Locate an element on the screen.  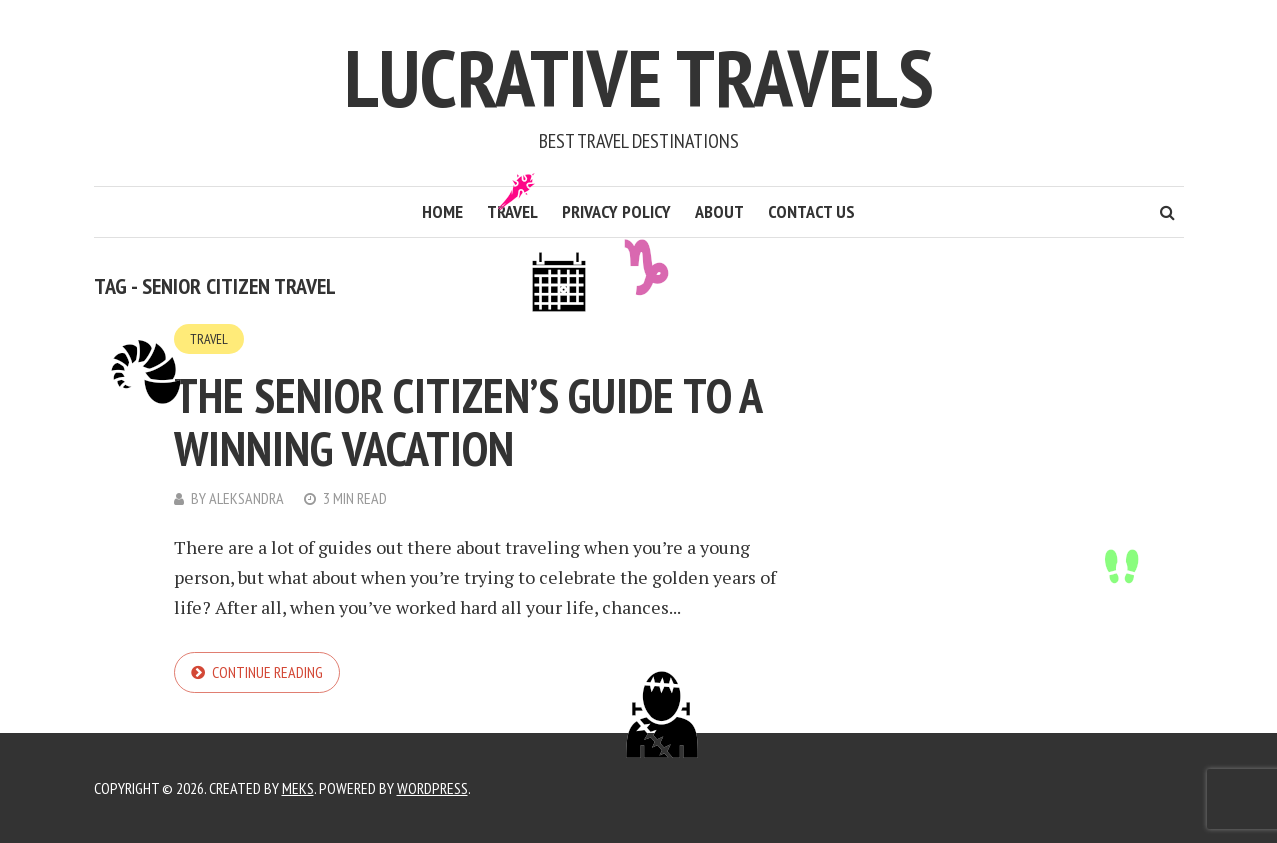
access cooking or food preparation menu is located at coordinates (145, 372).